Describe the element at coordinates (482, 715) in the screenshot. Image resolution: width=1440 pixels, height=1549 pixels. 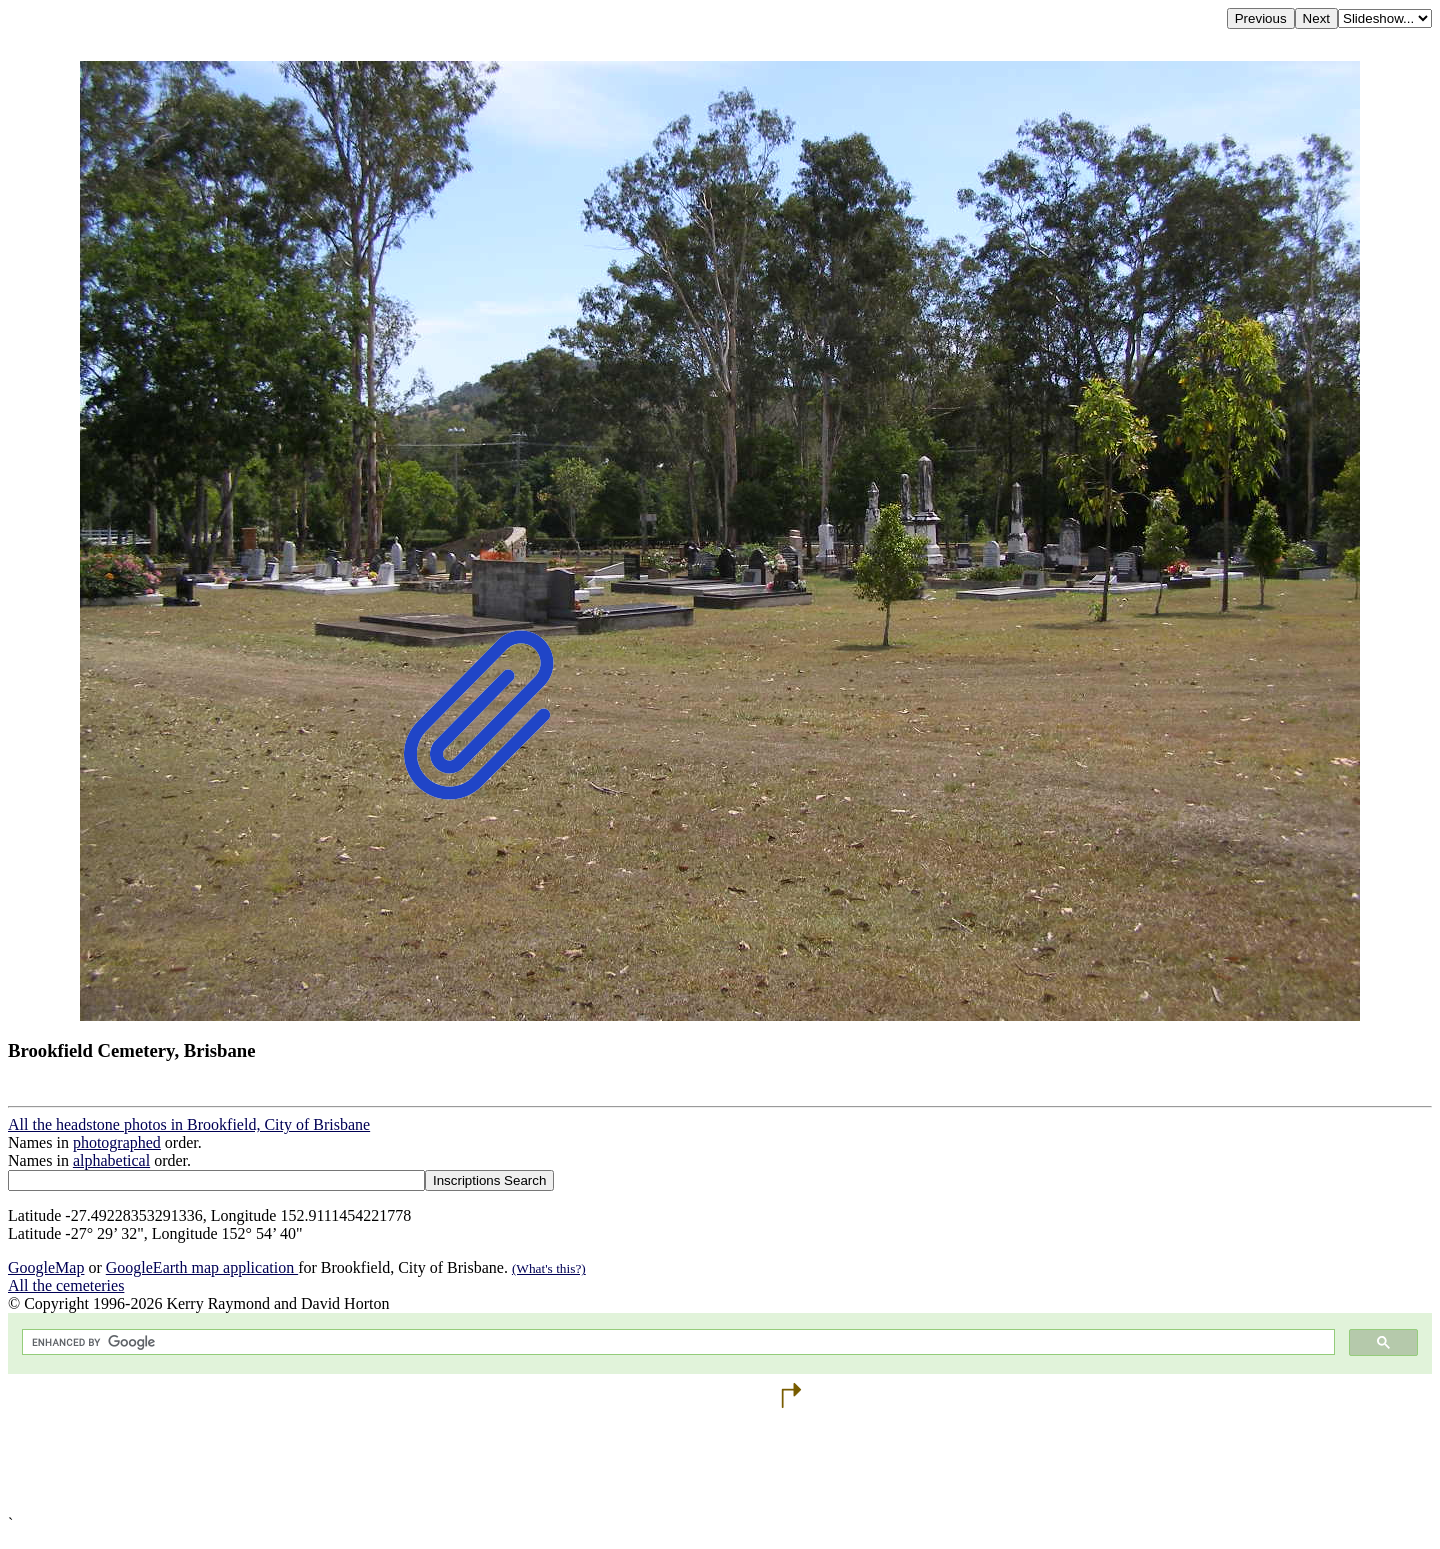
I see `attach a file to your message` at that location.